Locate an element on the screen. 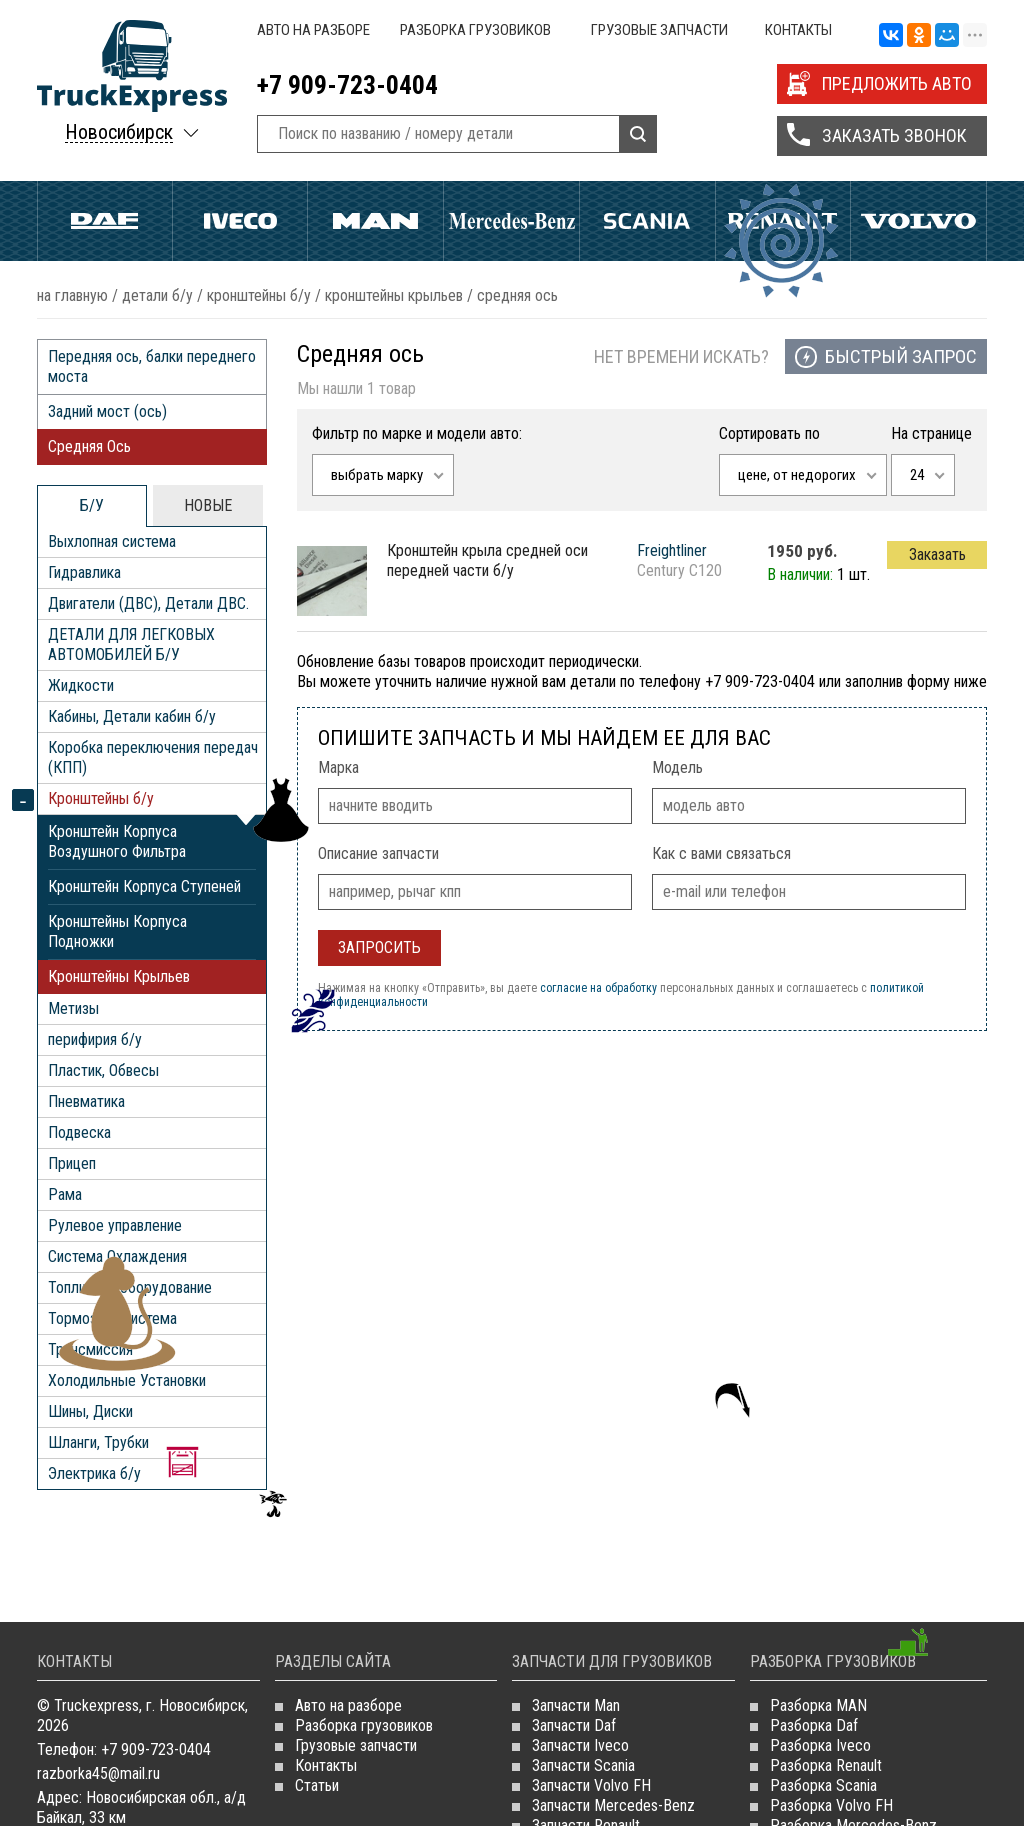  launch or throw an attack in a game is located at coordinates (732, 1400).